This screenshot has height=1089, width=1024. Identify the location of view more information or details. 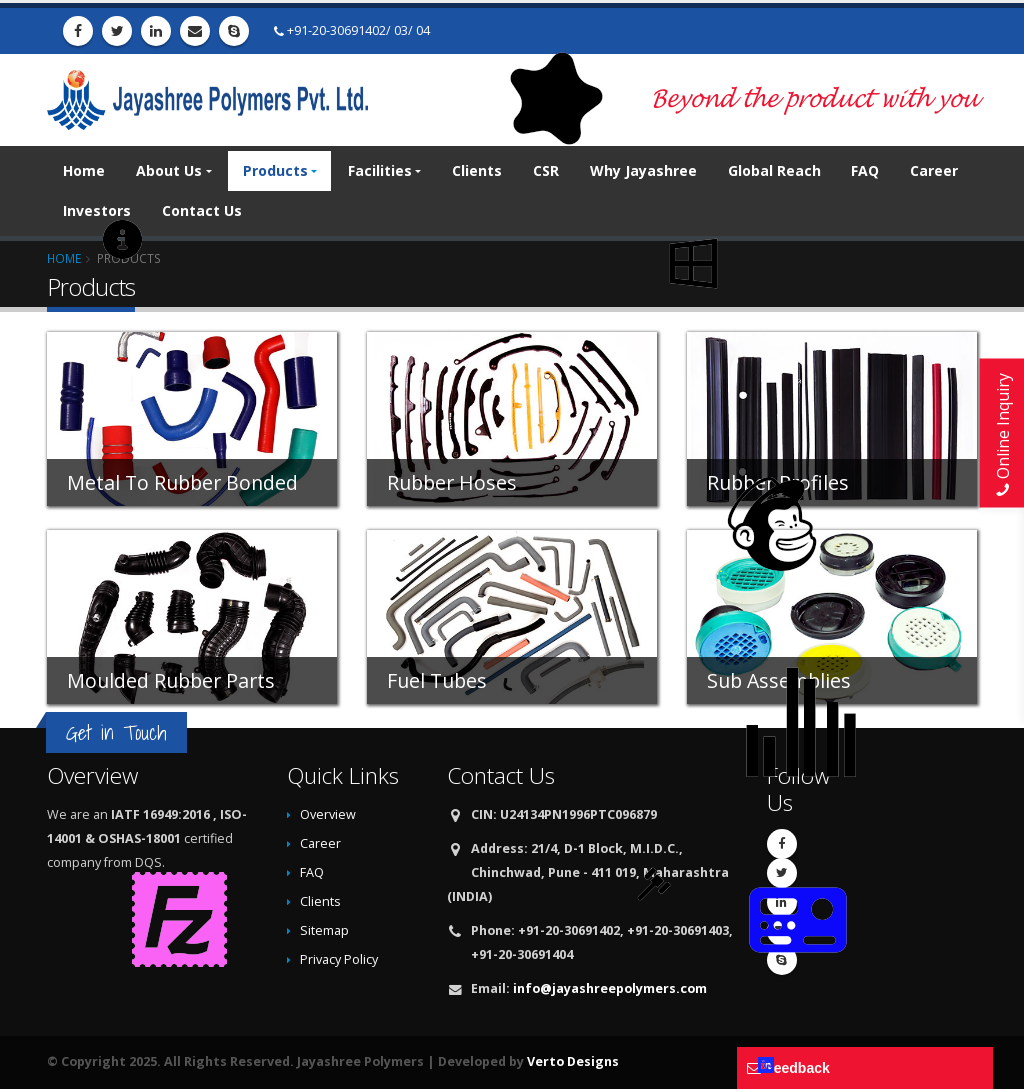
(122, 239).